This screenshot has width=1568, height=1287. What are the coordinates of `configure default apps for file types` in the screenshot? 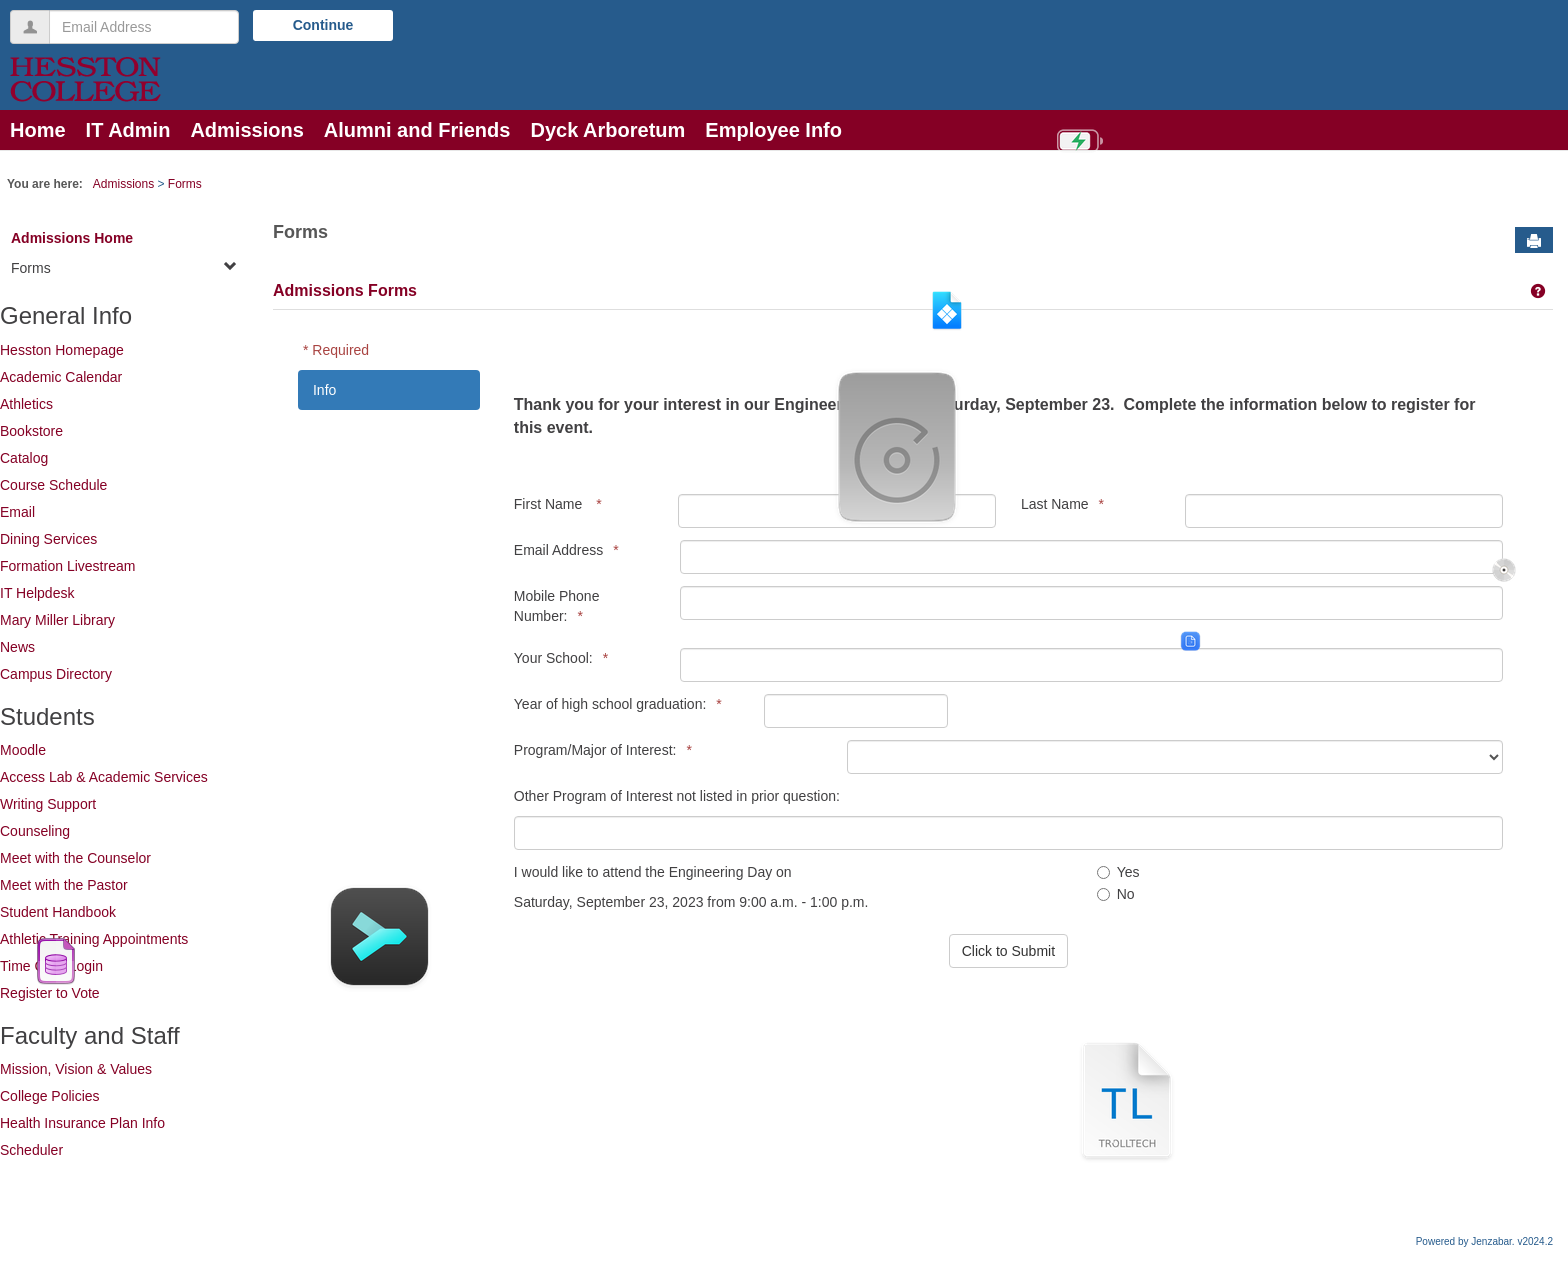 It's located at (1190, 641).